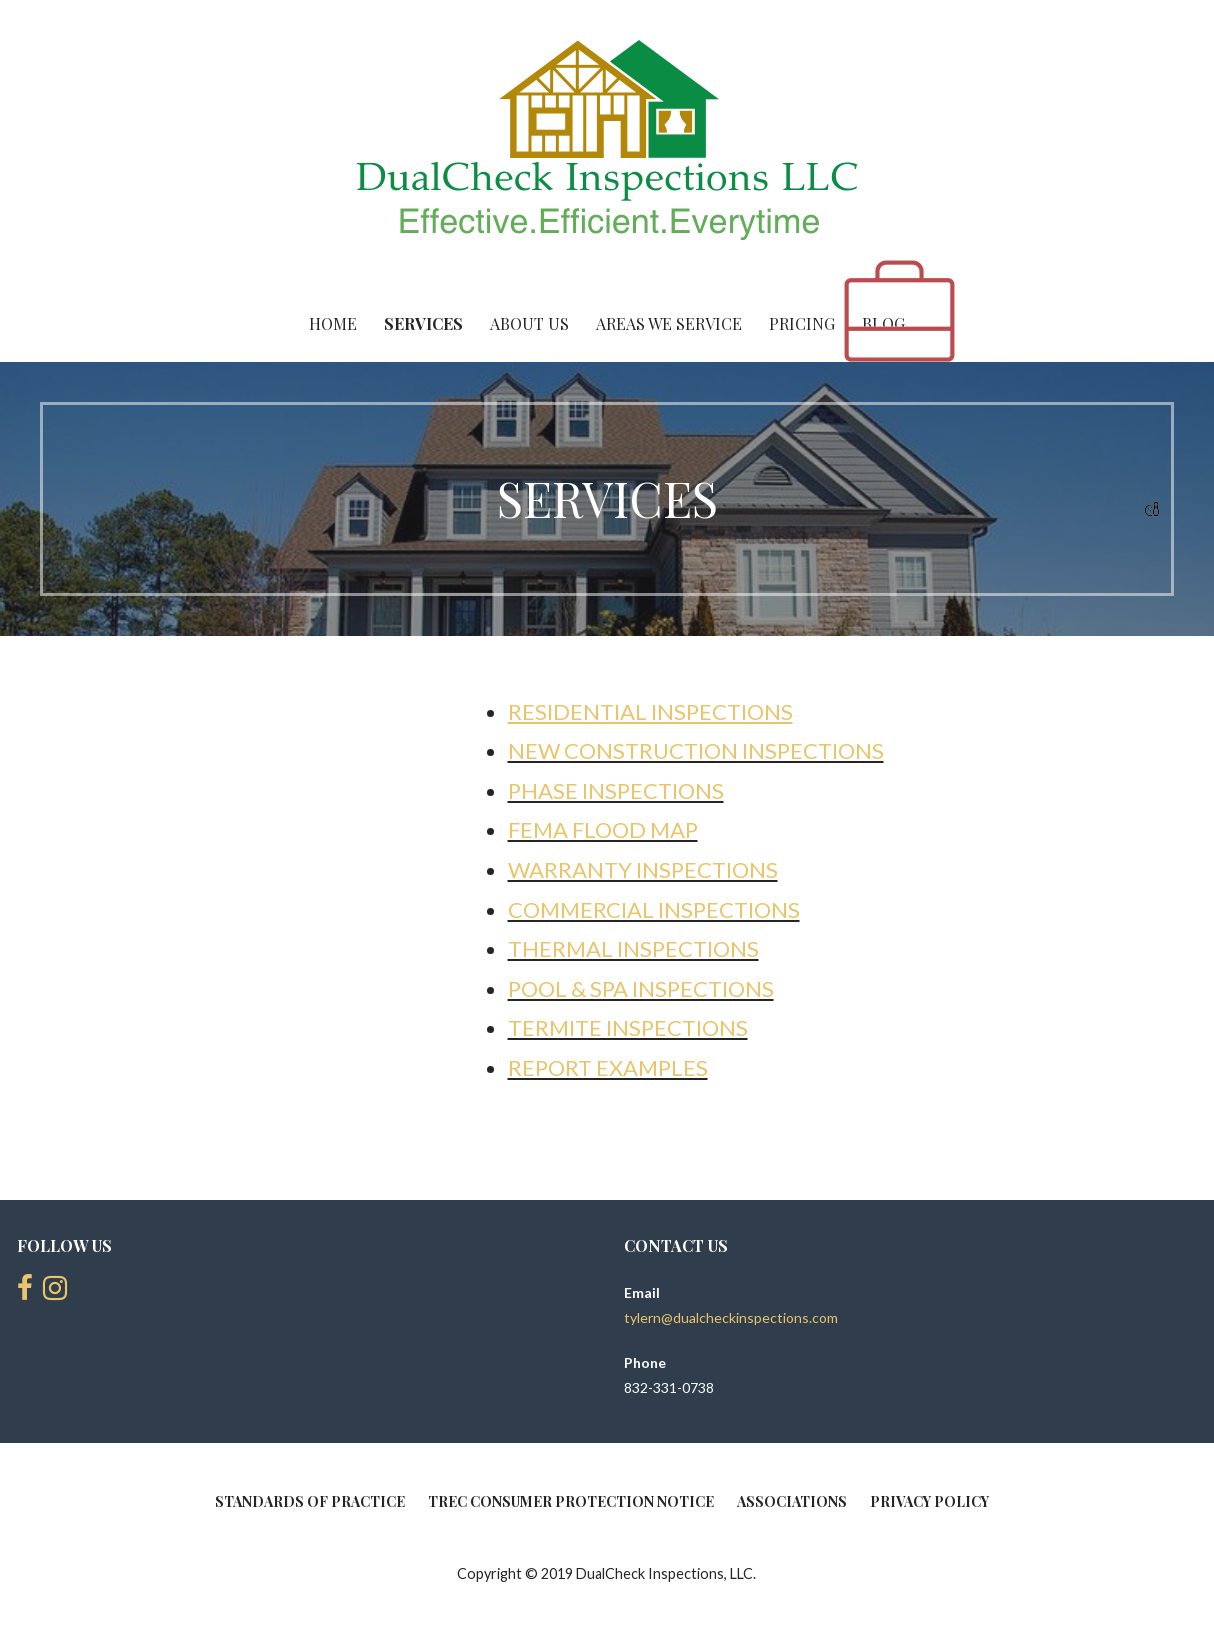 The image size is (1214, 1647). I want to click on browse bowling alleys nearby, so click(1152, 509).